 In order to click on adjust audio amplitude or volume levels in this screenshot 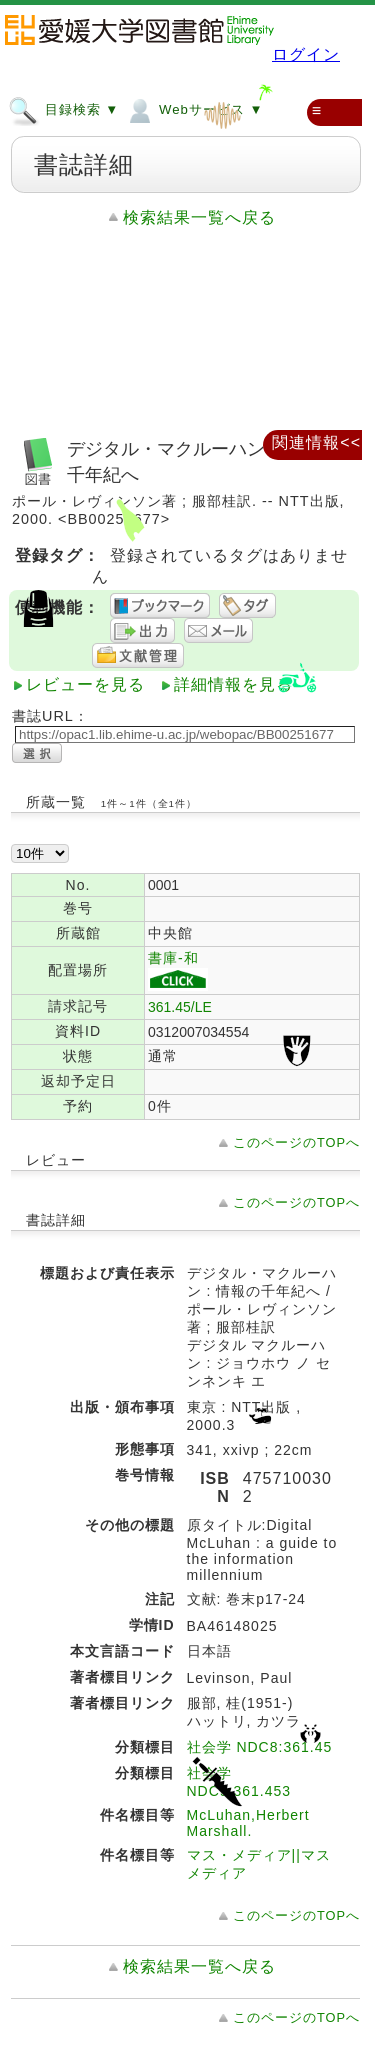, I will do `click(222, 115)`.